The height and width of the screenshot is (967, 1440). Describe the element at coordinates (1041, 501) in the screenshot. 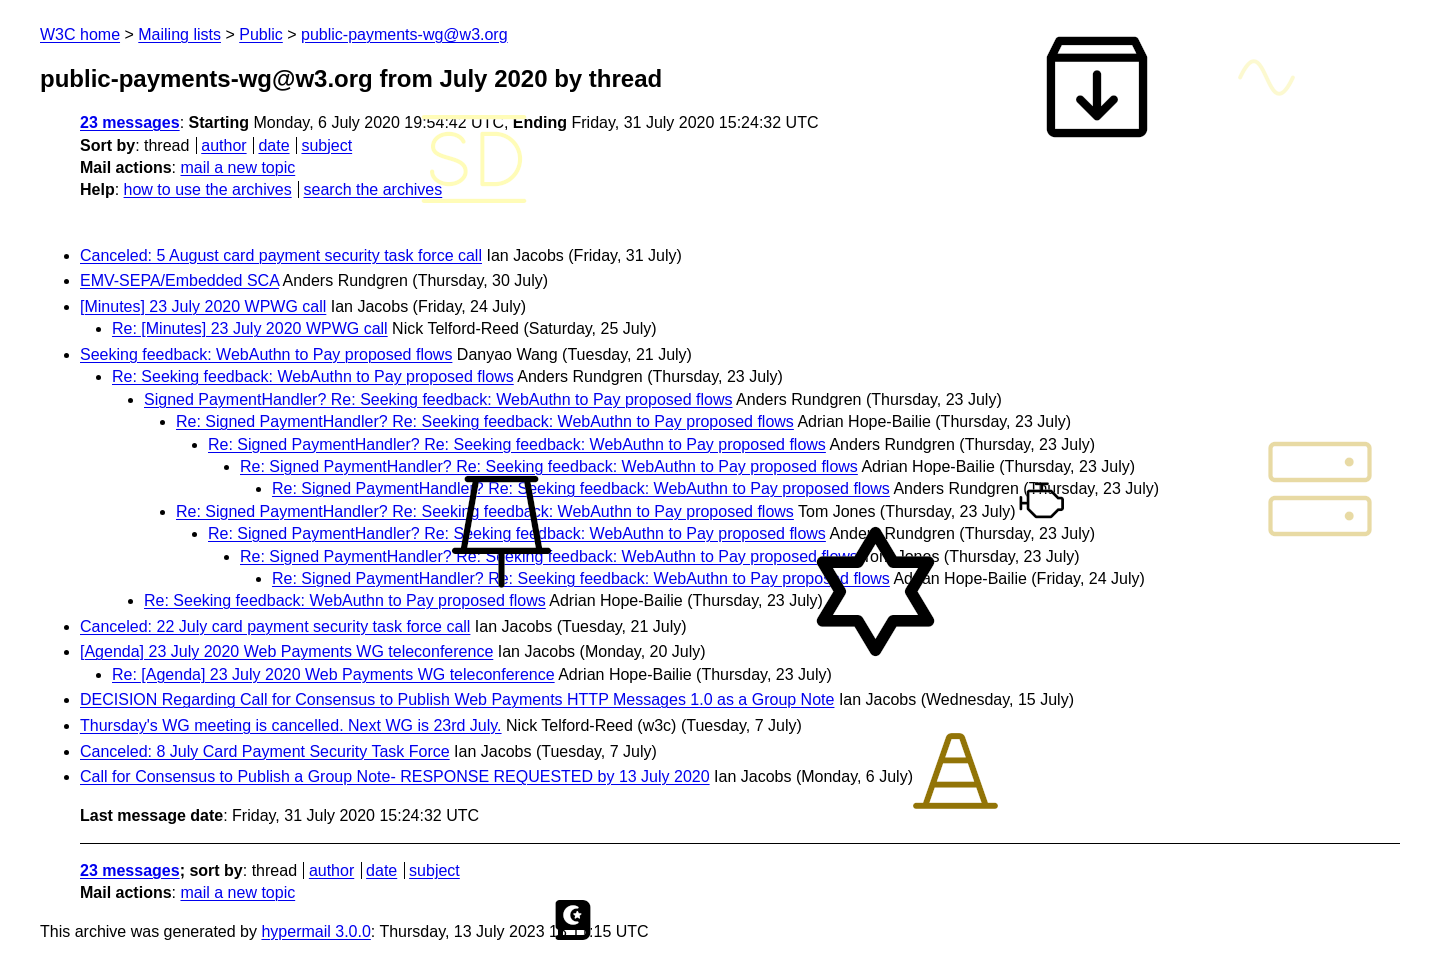

I see `view engine or vehicle diagnostics` at that location.